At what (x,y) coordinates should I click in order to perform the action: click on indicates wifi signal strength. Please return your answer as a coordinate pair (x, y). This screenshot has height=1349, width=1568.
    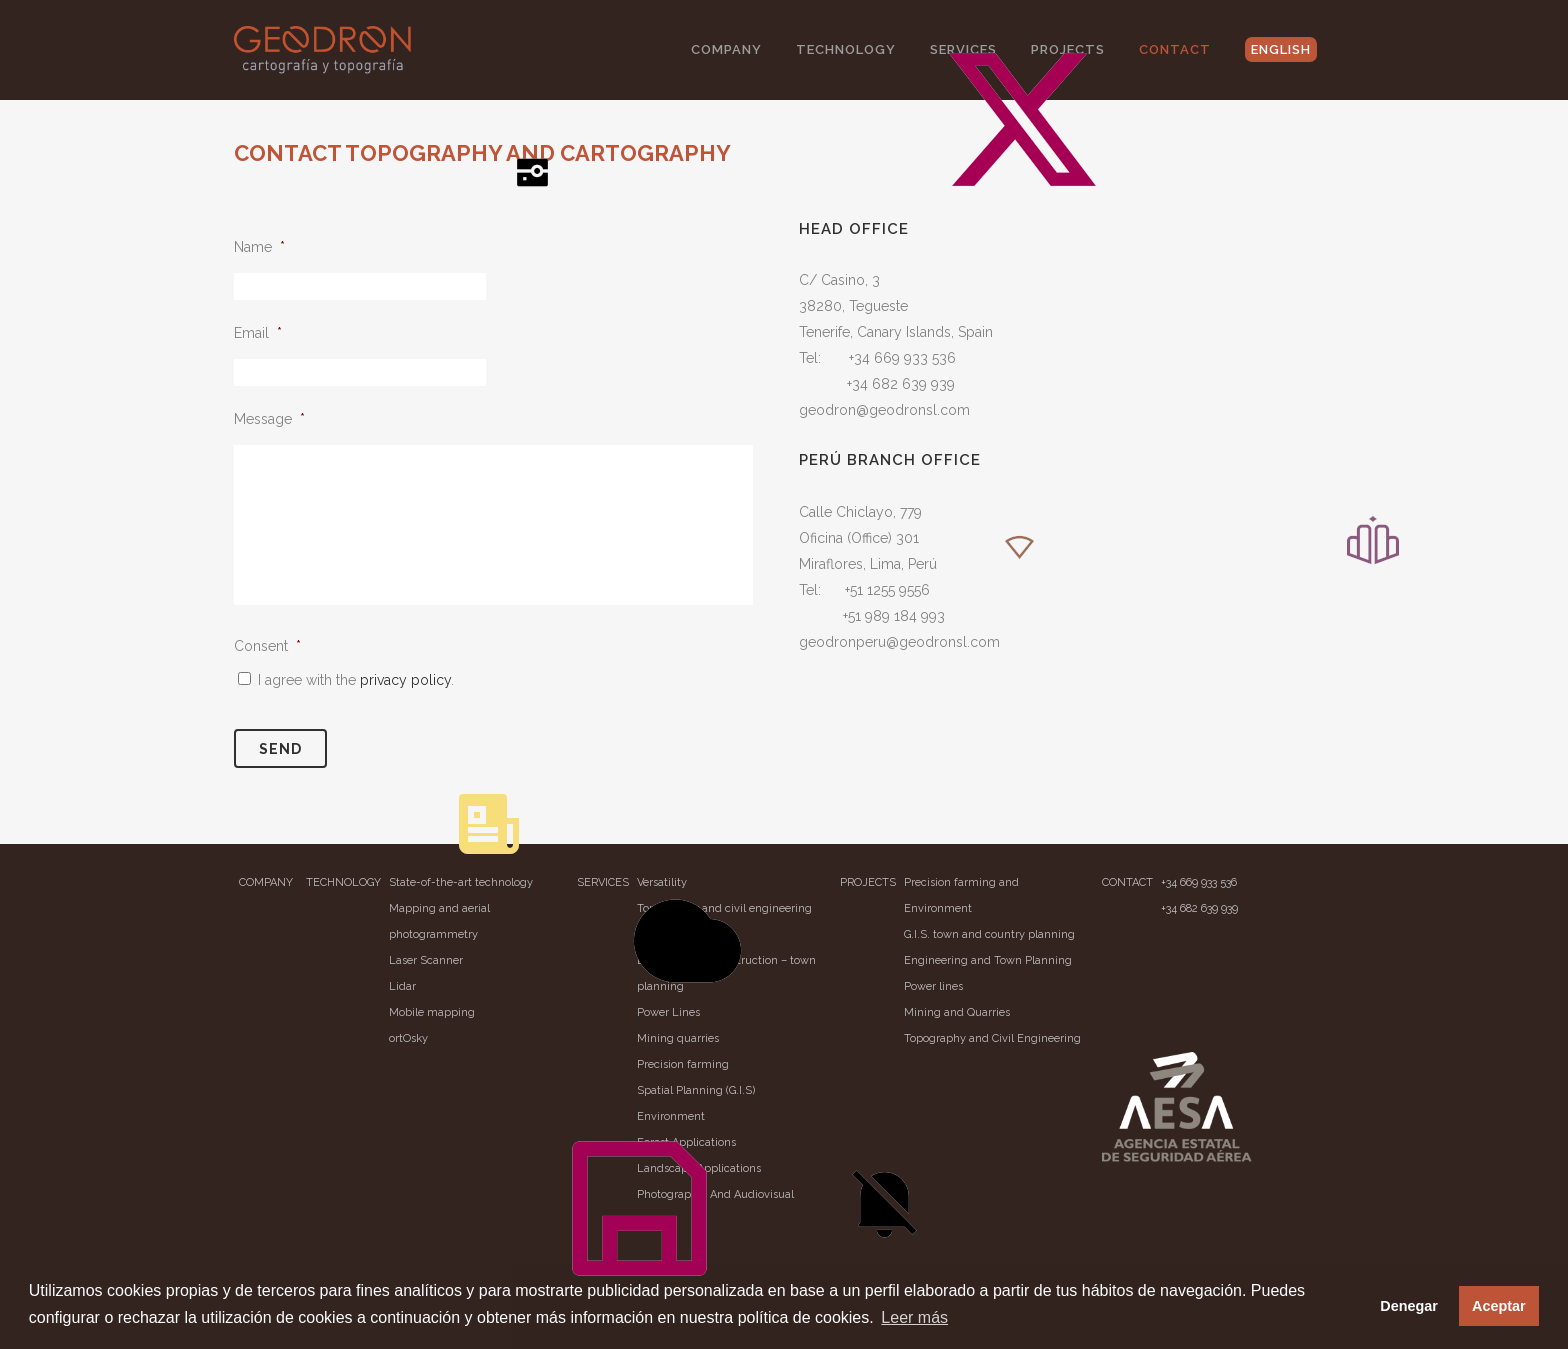
    Looking at the image, I should click on (1019, 547).